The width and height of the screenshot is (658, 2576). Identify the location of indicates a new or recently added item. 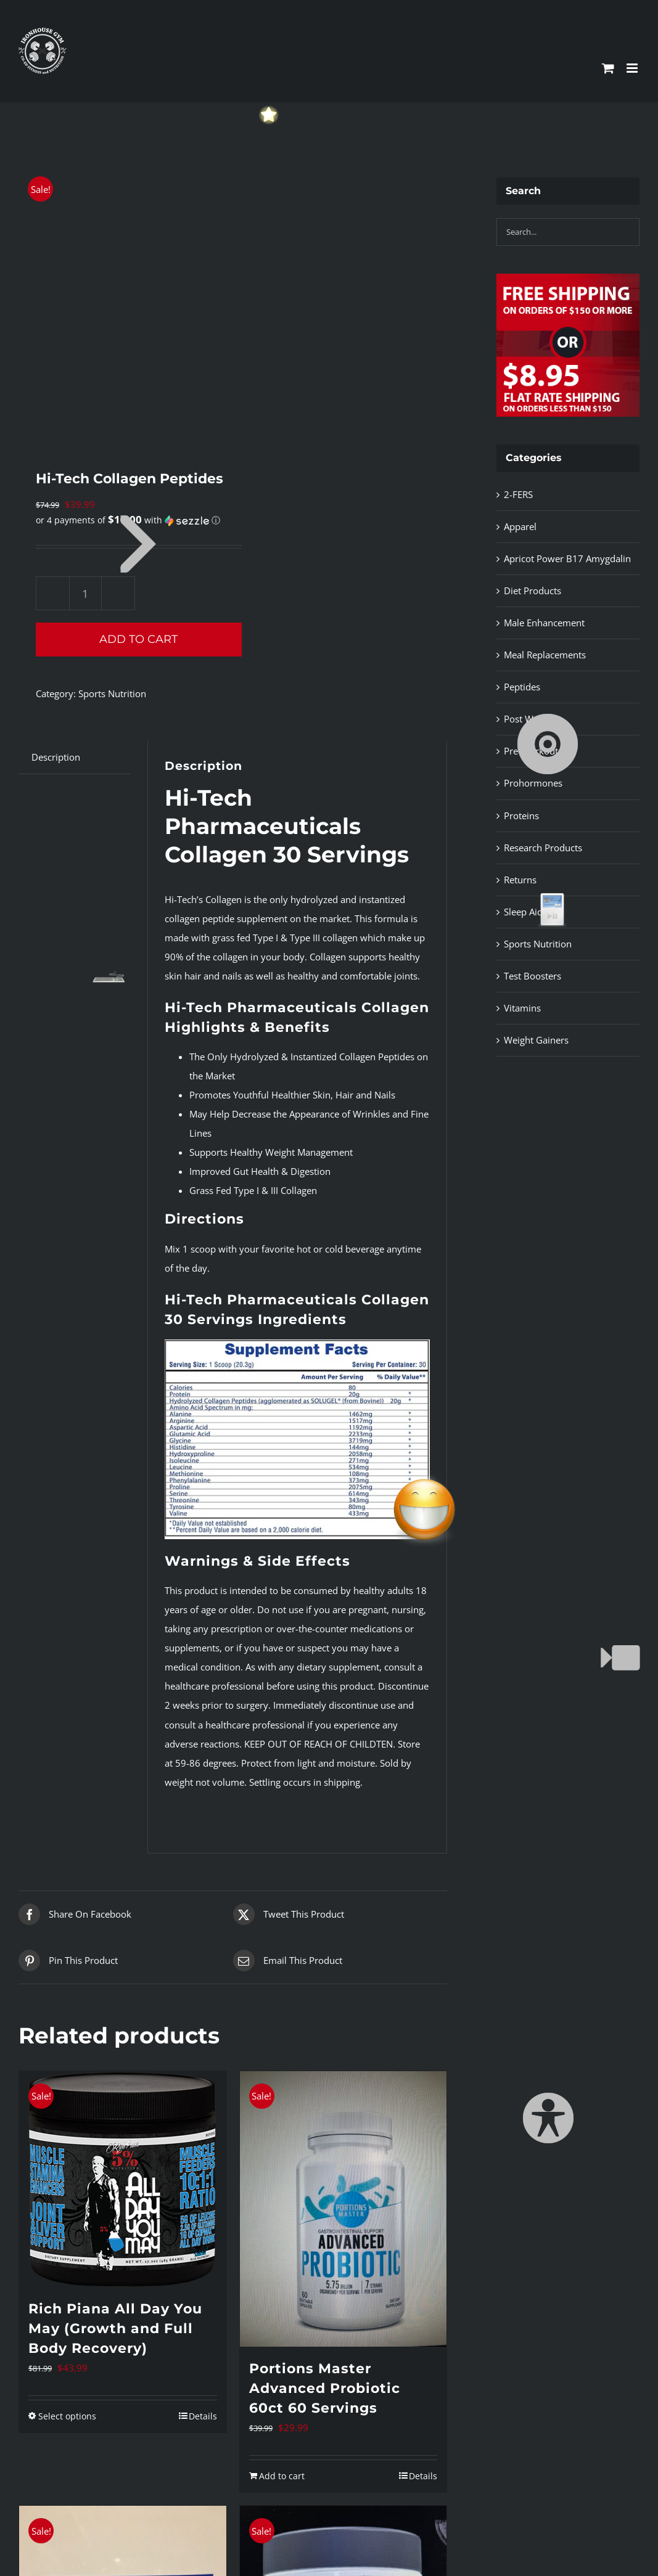
(268, 115).